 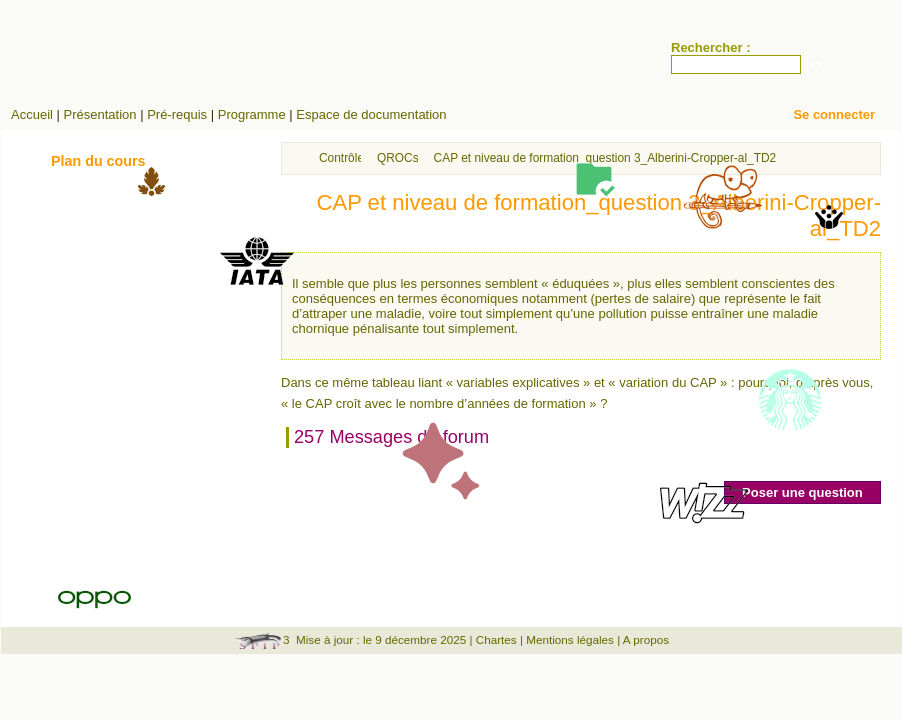 I want to click on open the Google Crowdsource app, so click(x=829, y=217).